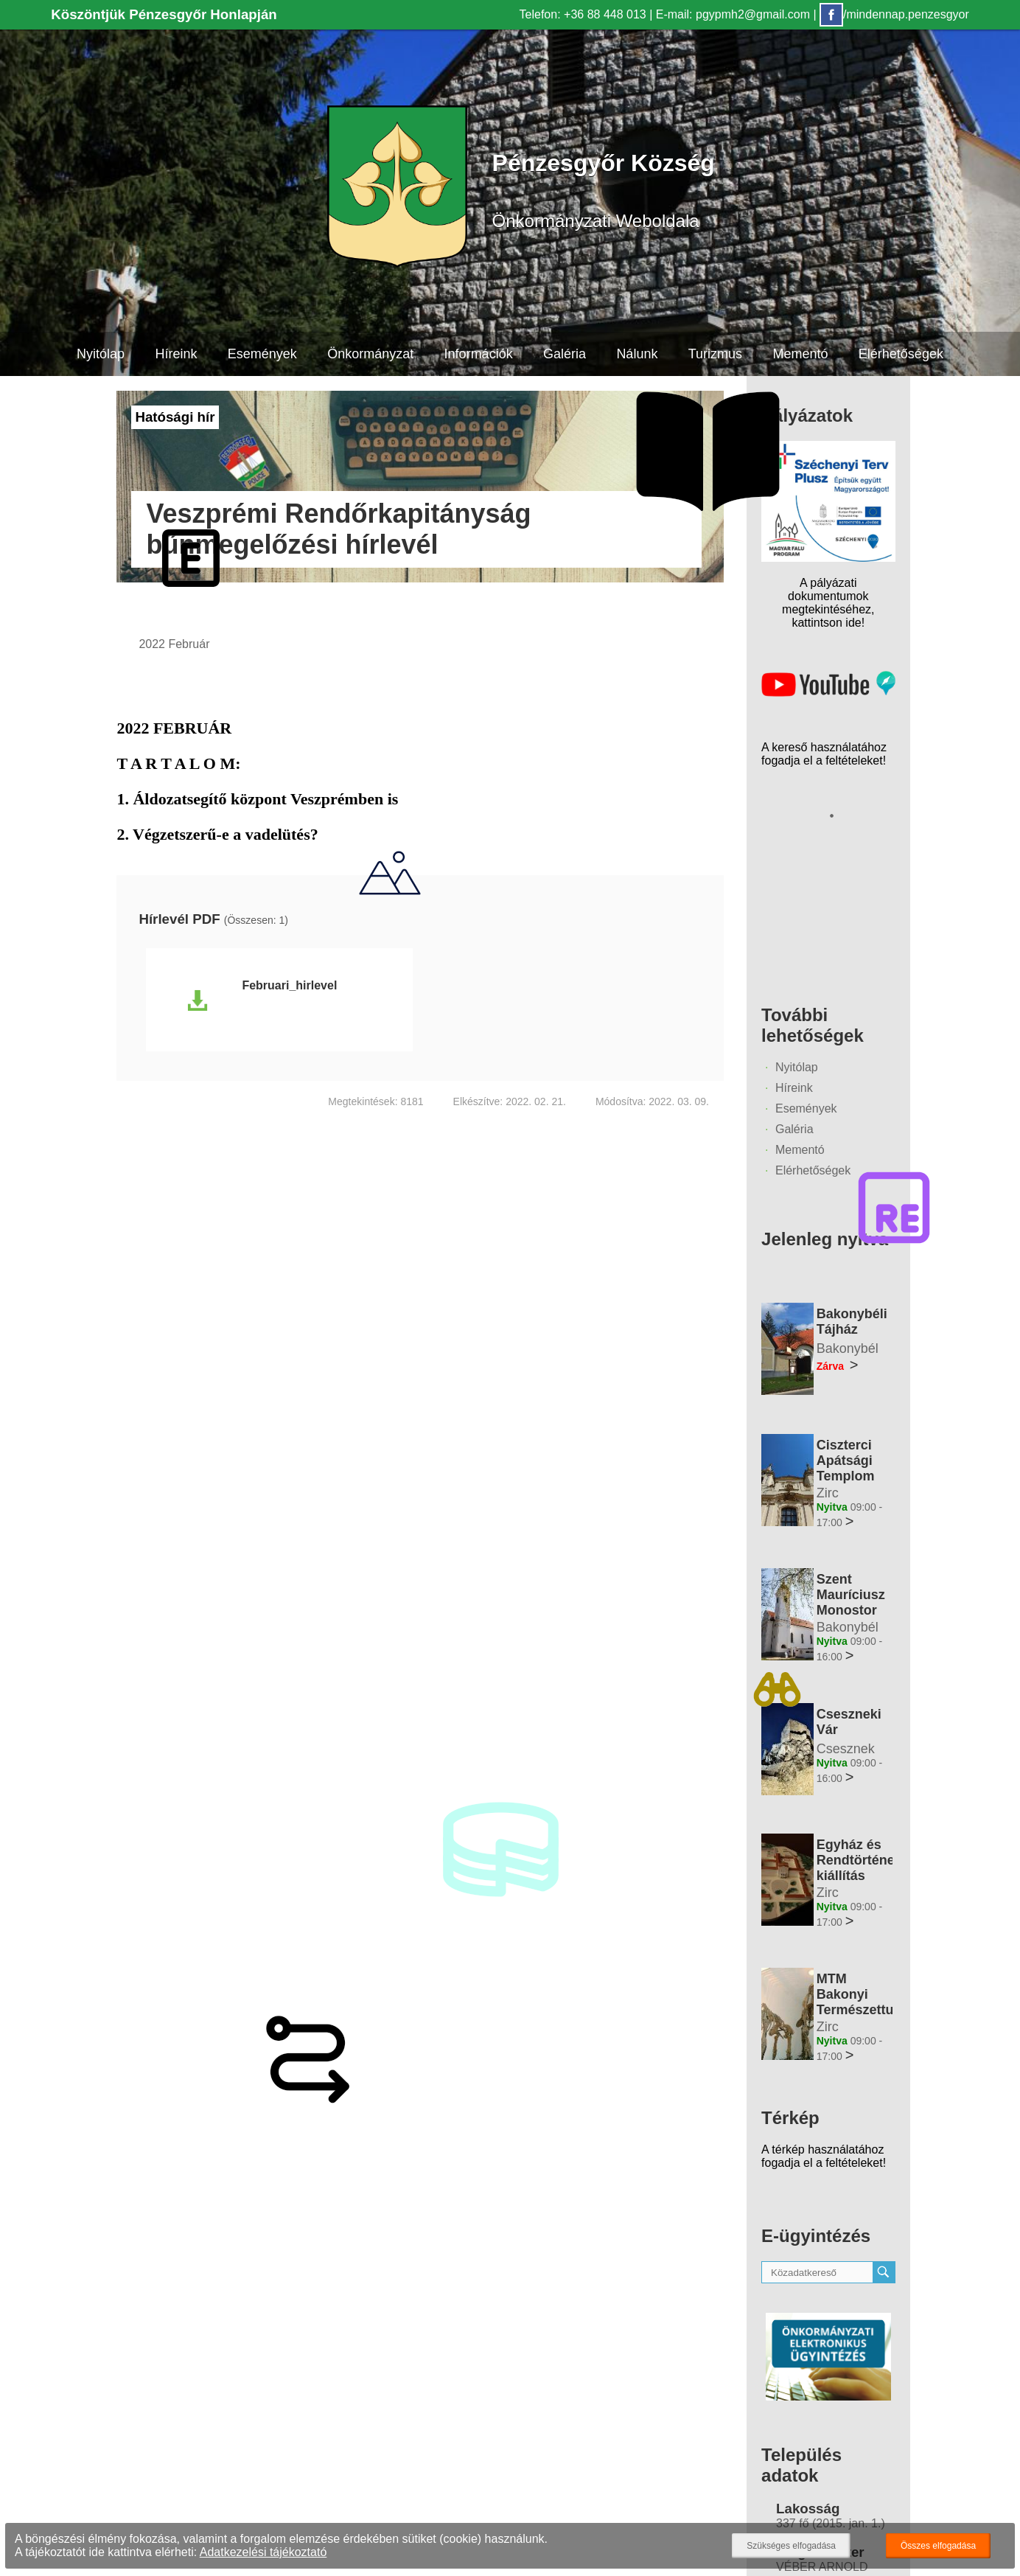 The image size is (1020, 2576). I want to click on open reading or library section, so click(708, 453).